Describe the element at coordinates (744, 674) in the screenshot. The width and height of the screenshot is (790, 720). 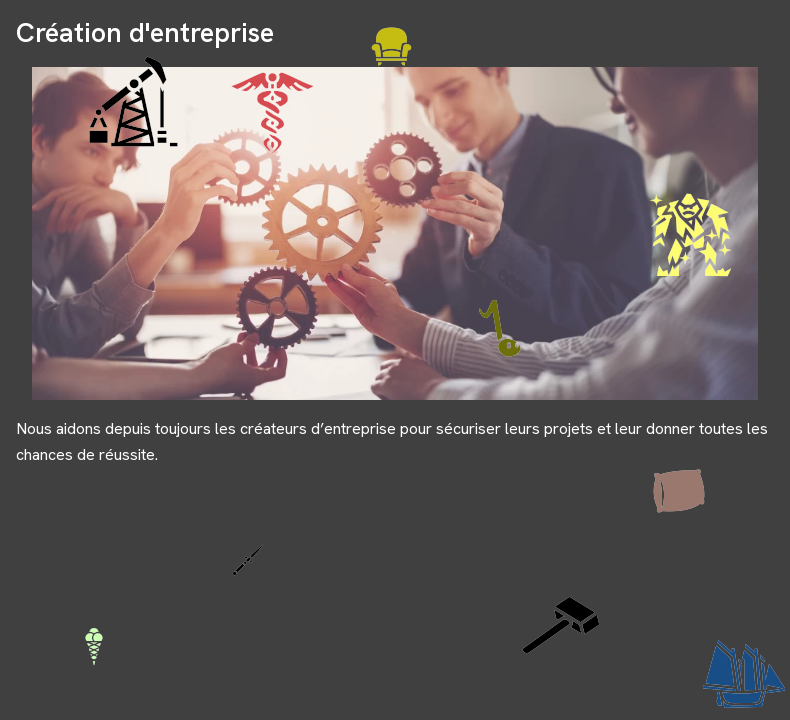
I see `fishing activity or minigame` at that location.